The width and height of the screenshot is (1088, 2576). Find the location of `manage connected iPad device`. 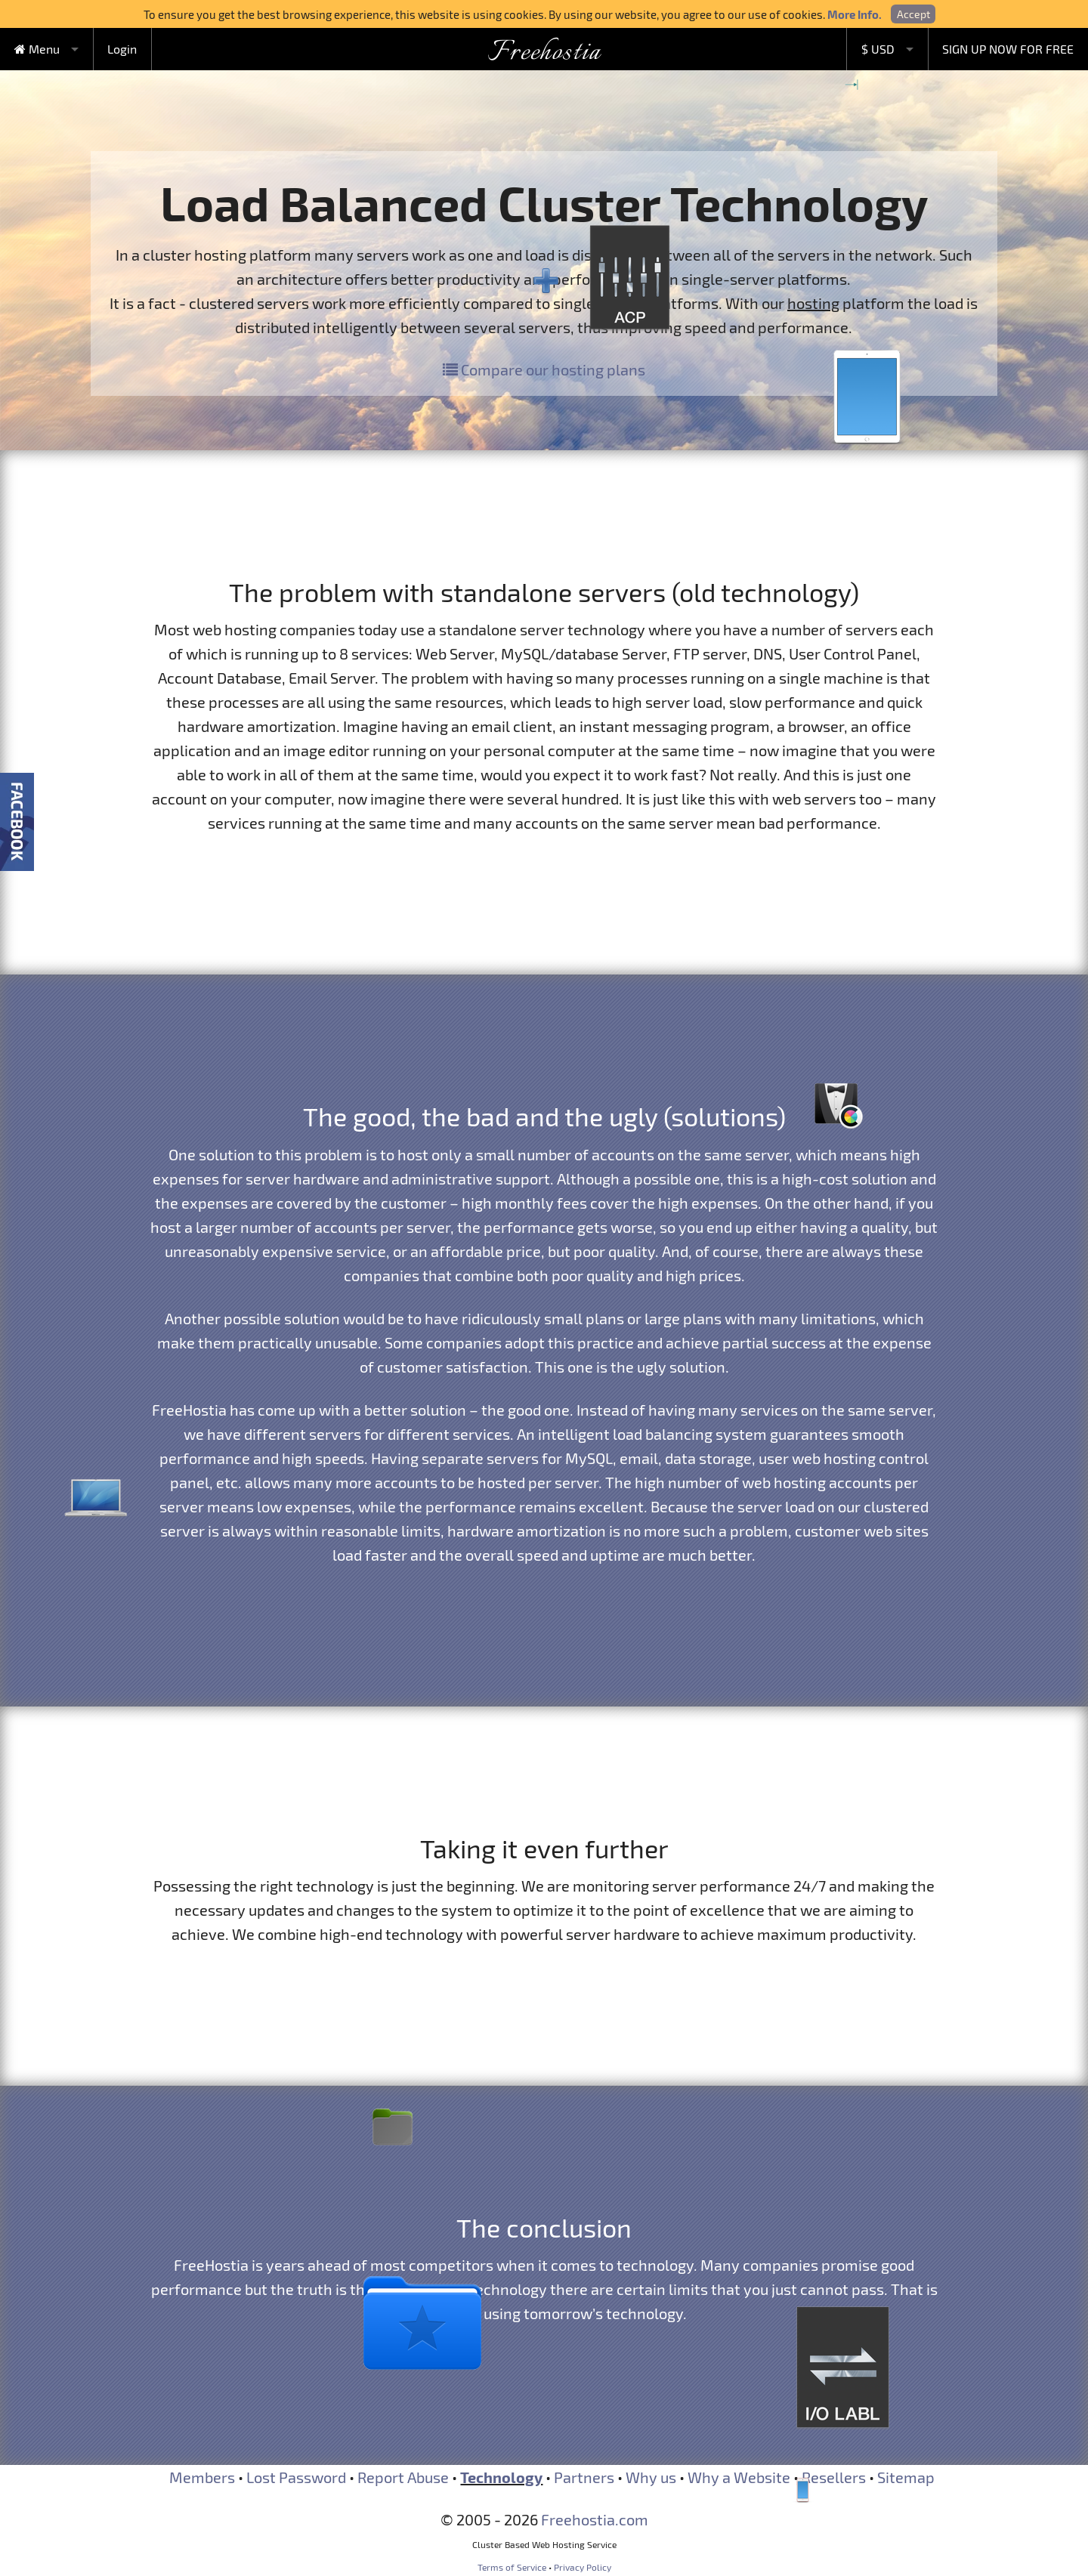

manage connected iPad device is located at coordinates (867, 396).